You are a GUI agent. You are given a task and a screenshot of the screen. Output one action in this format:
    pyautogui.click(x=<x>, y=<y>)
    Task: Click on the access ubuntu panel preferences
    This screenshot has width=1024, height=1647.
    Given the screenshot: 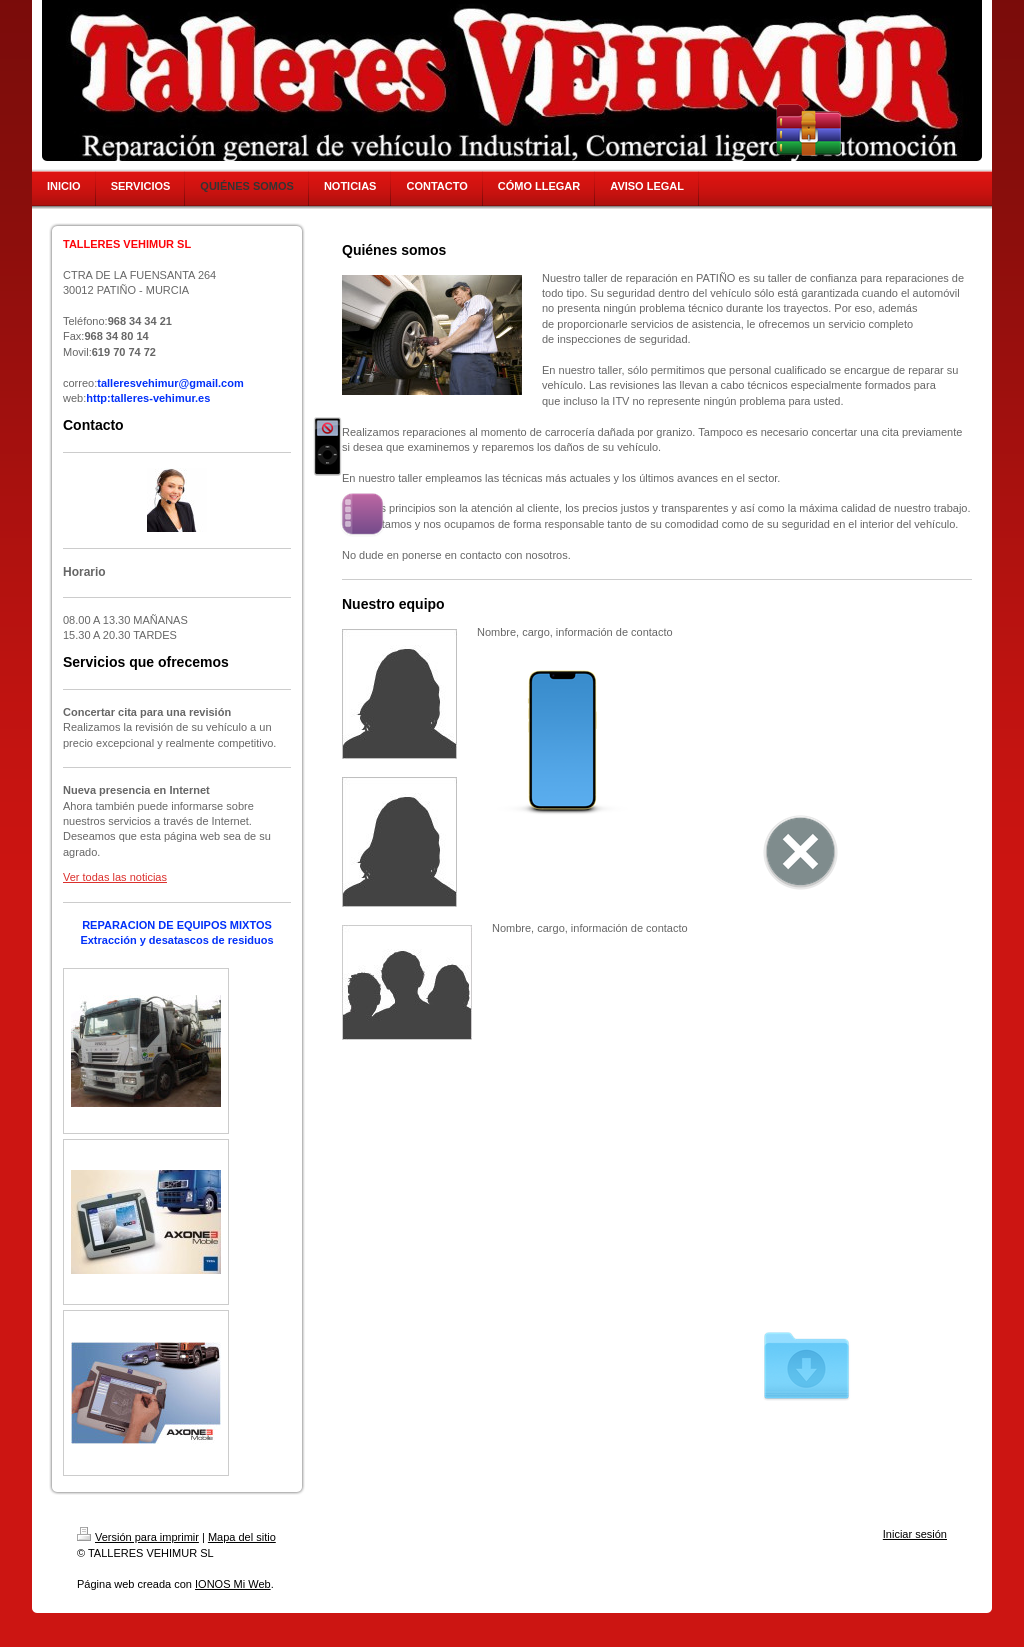 What is the action you would take?
    pyautogui.click(x=362, y=514)
    